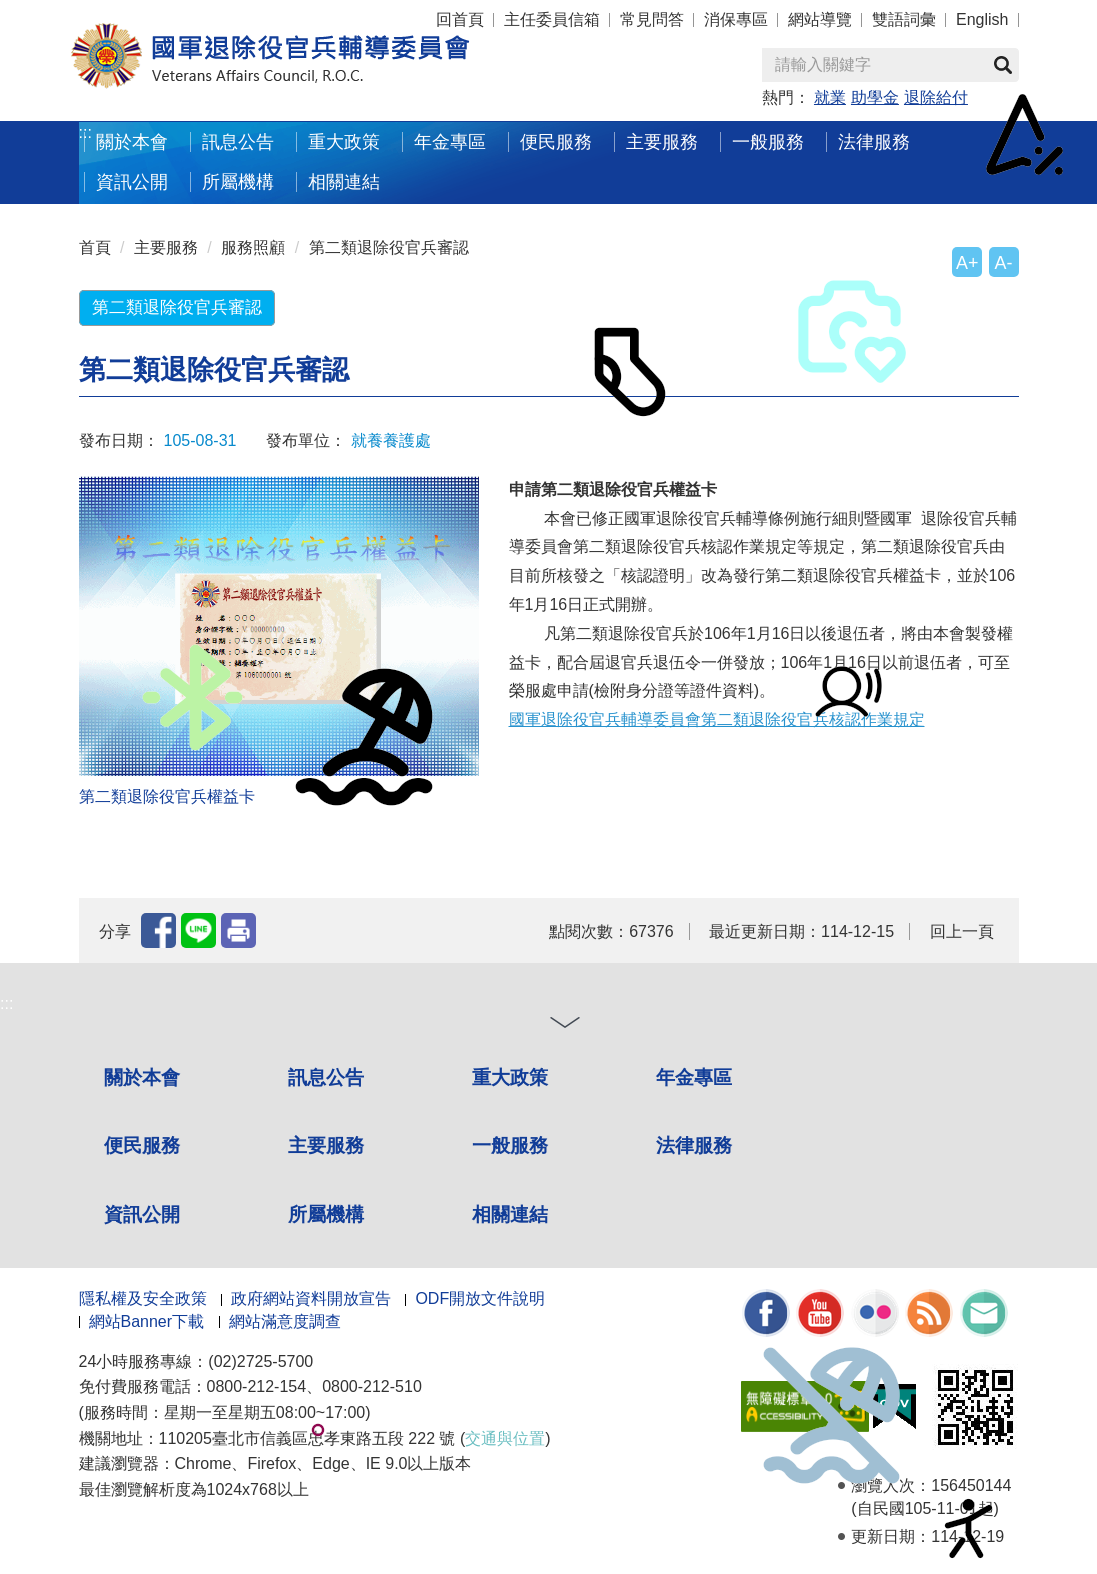 This screenshot has height=1574, width=1097. Describe the element at coordinates (195, 697) in the screenshot. I see `indicates an active bluetooth connection` at that location.